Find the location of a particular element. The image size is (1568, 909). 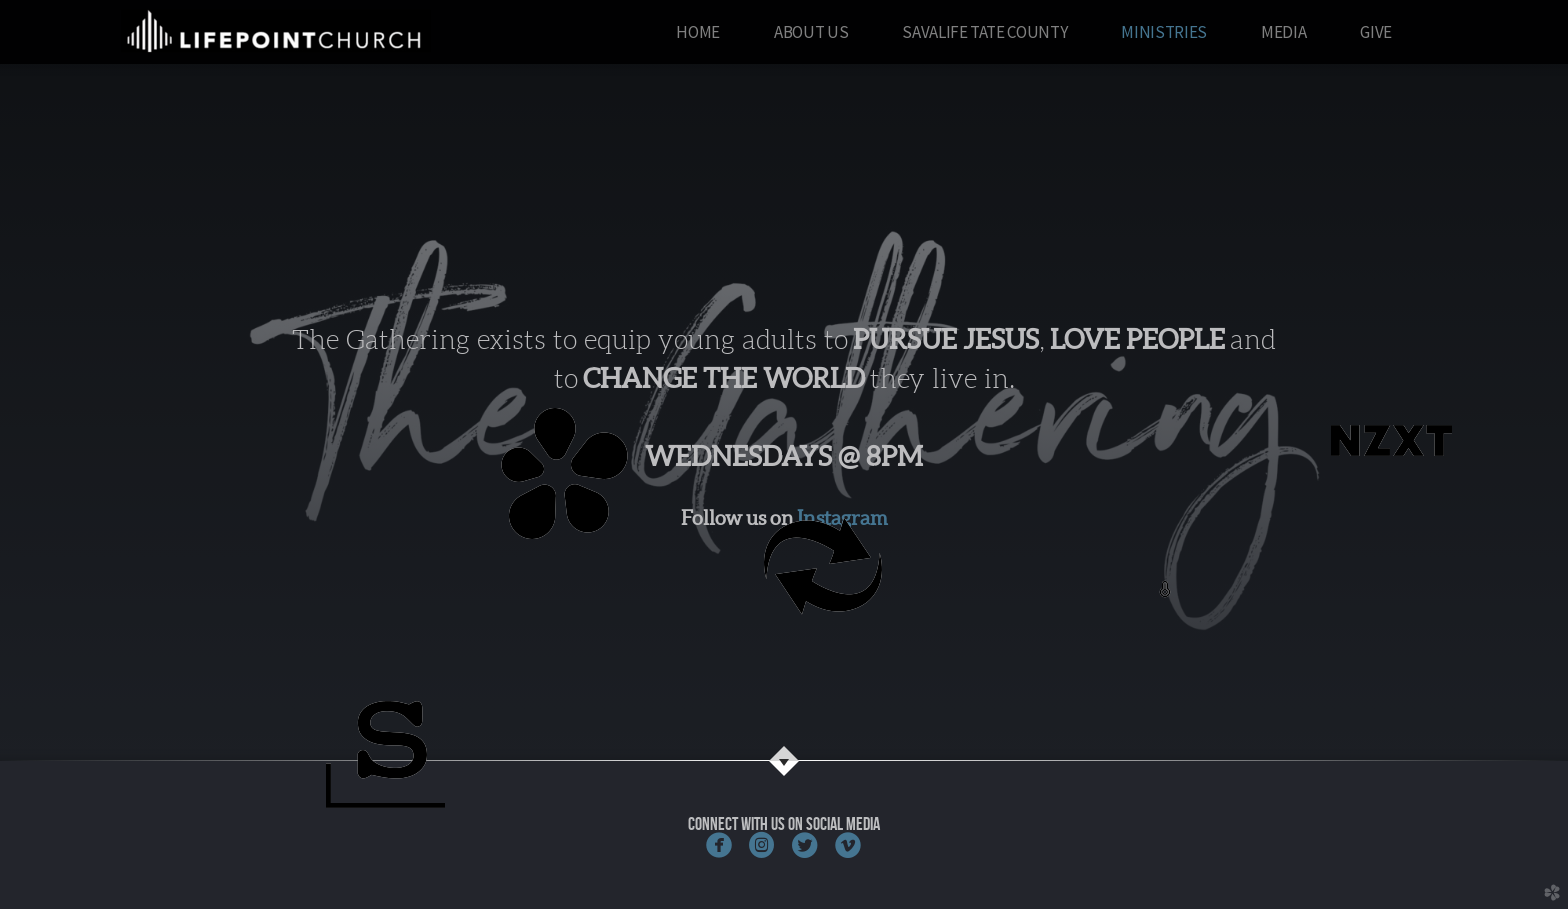

open ICQ messenger app is located at coordinates (564, 473).